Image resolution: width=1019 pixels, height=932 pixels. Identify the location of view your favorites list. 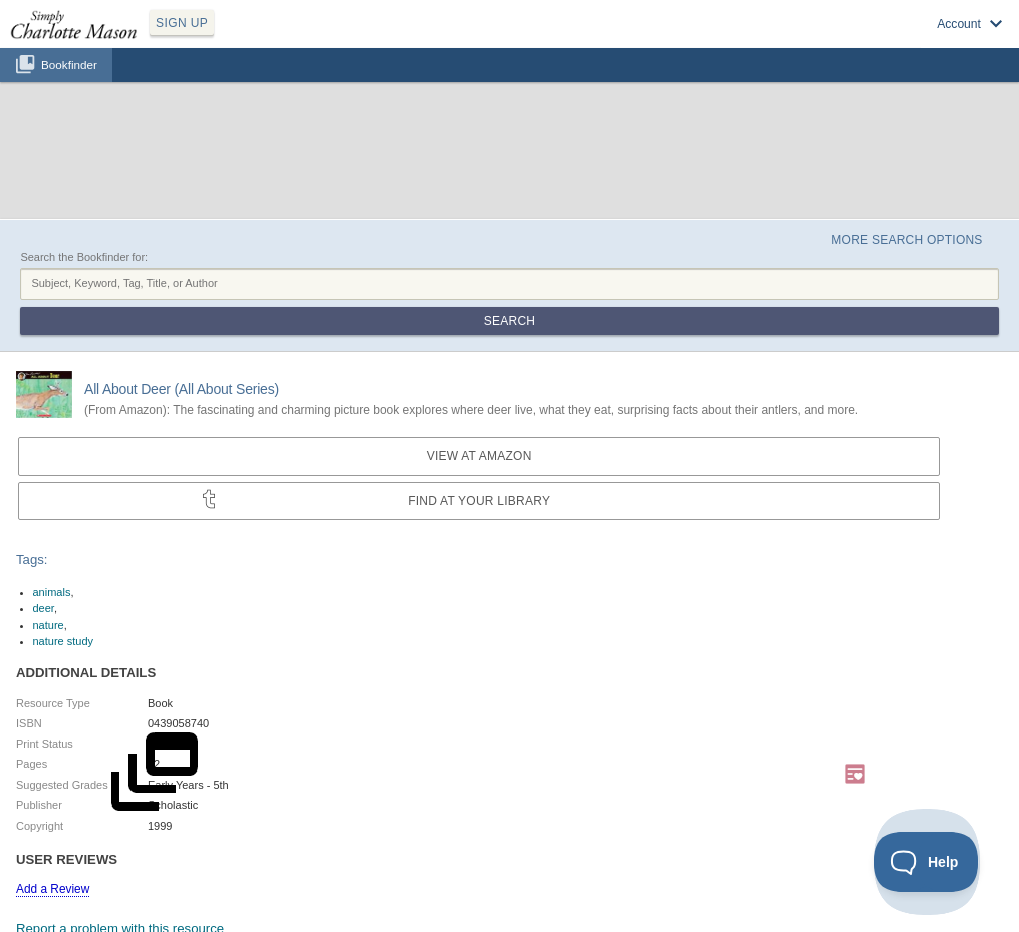
(855, 774).